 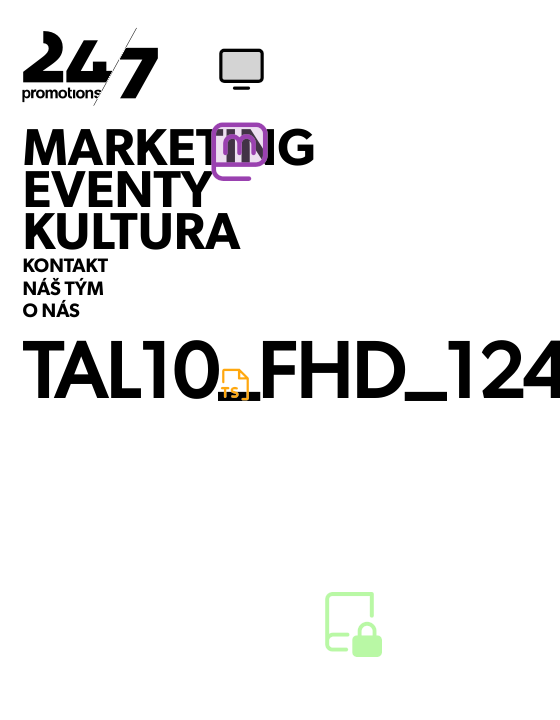 I want to click on view on desktop display, so click(x=241, y=67).